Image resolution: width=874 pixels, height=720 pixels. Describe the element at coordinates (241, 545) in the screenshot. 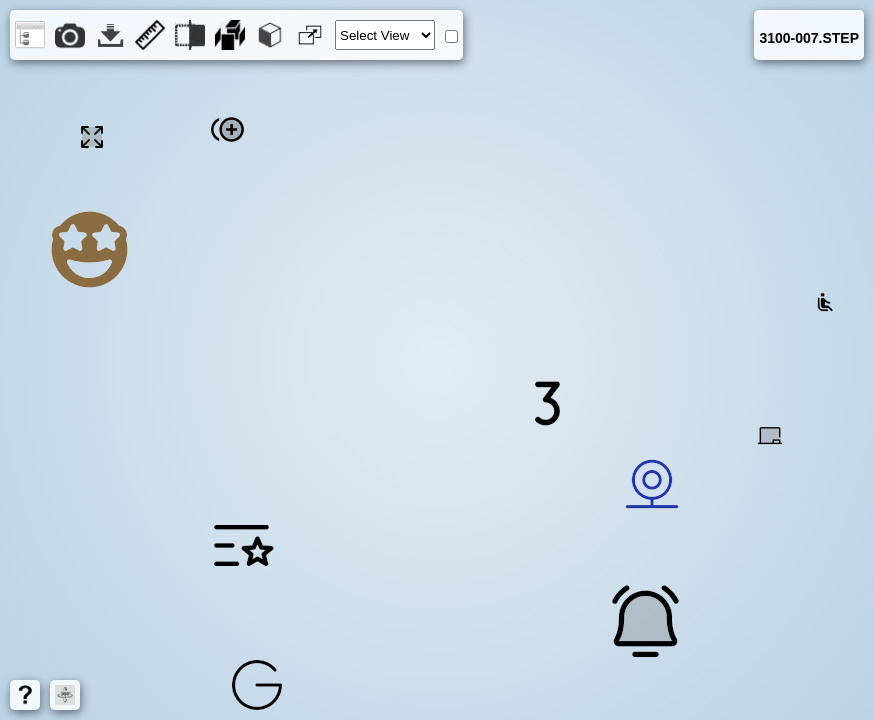

I see `view your favorites list` at that location.